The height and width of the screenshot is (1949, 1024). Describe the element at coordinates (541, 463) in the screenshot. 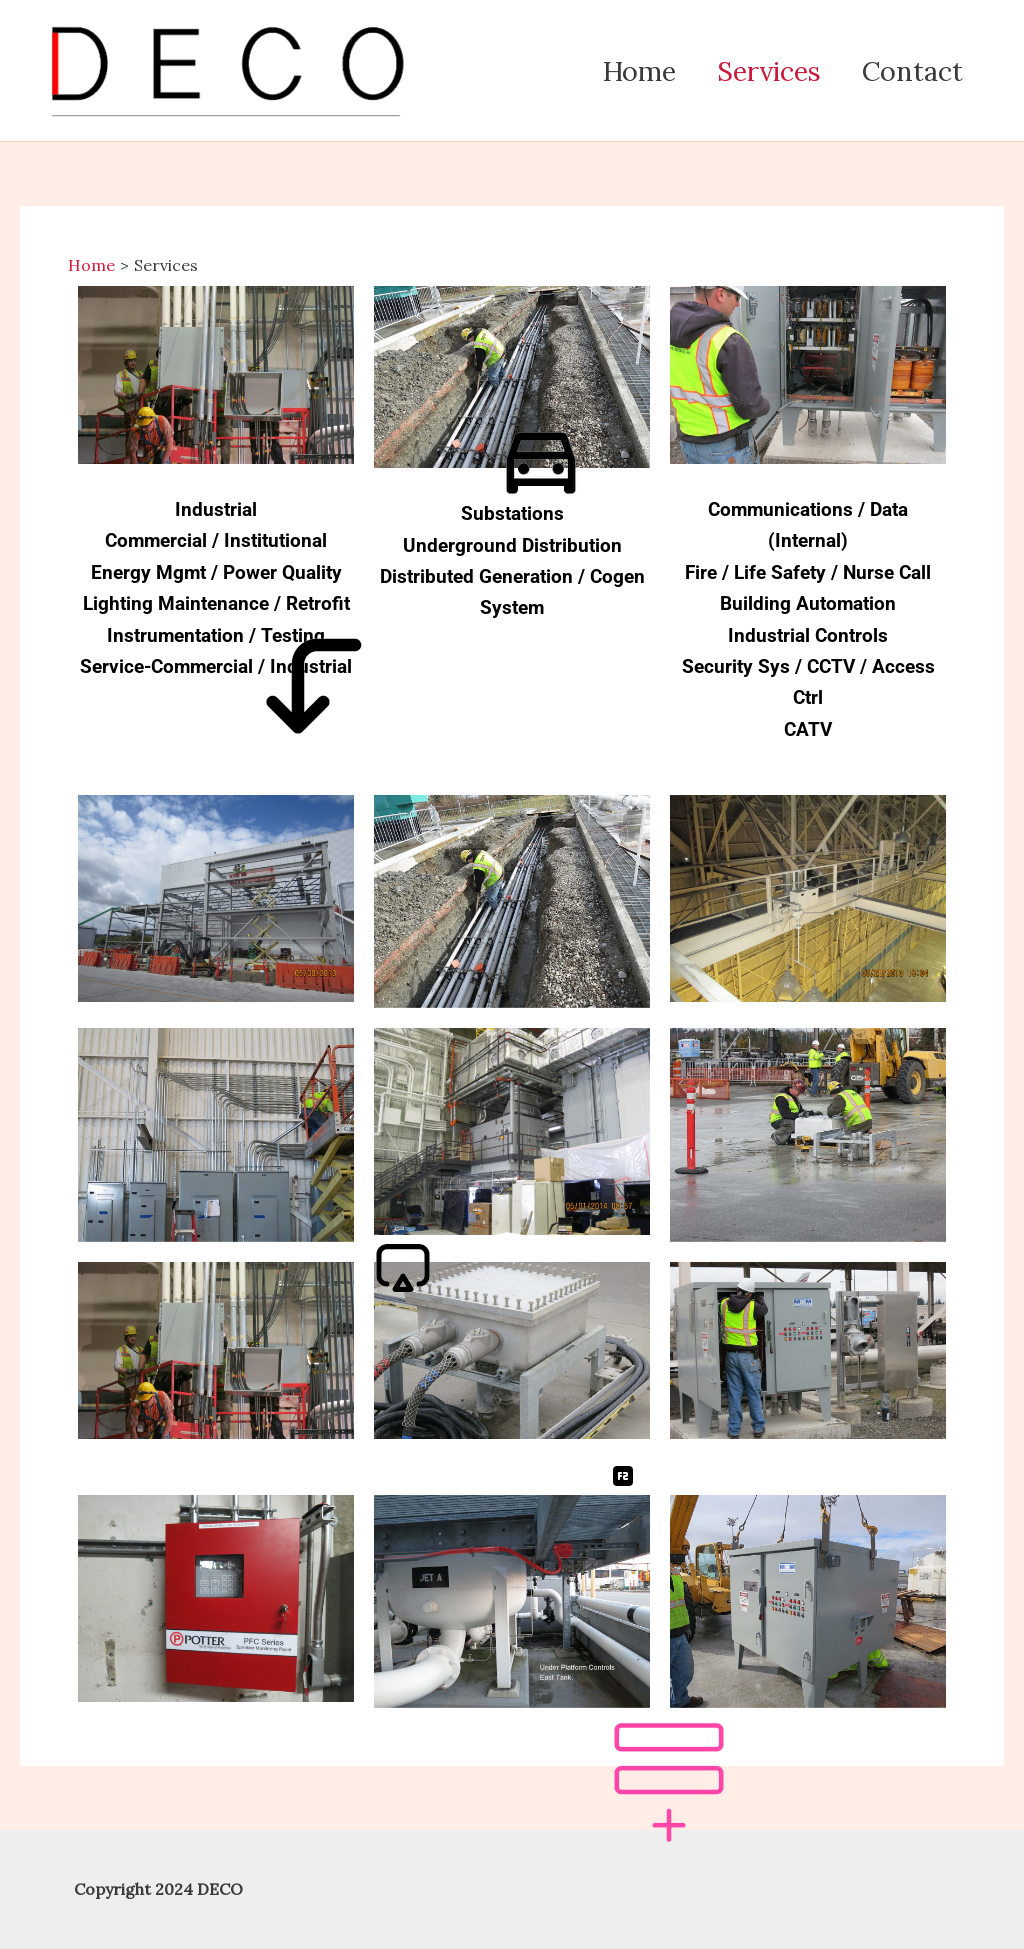

I see `indicates it's time to leave for your destination` at that location.